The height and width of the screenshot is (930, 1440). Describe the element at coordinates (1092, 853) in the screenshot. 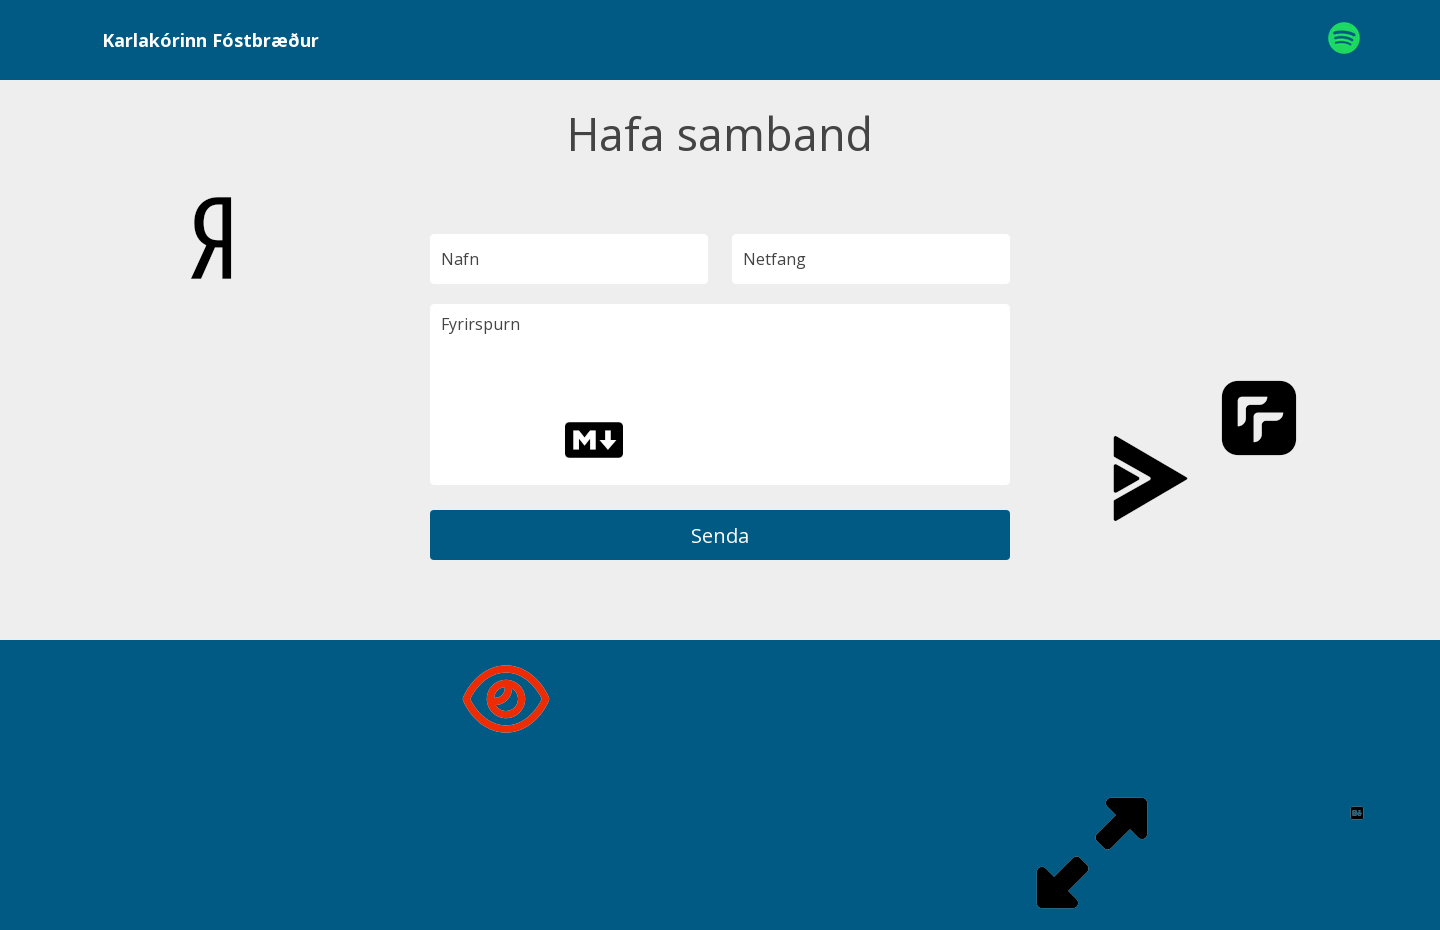

I see `expand to fullscreen mode` at that location.